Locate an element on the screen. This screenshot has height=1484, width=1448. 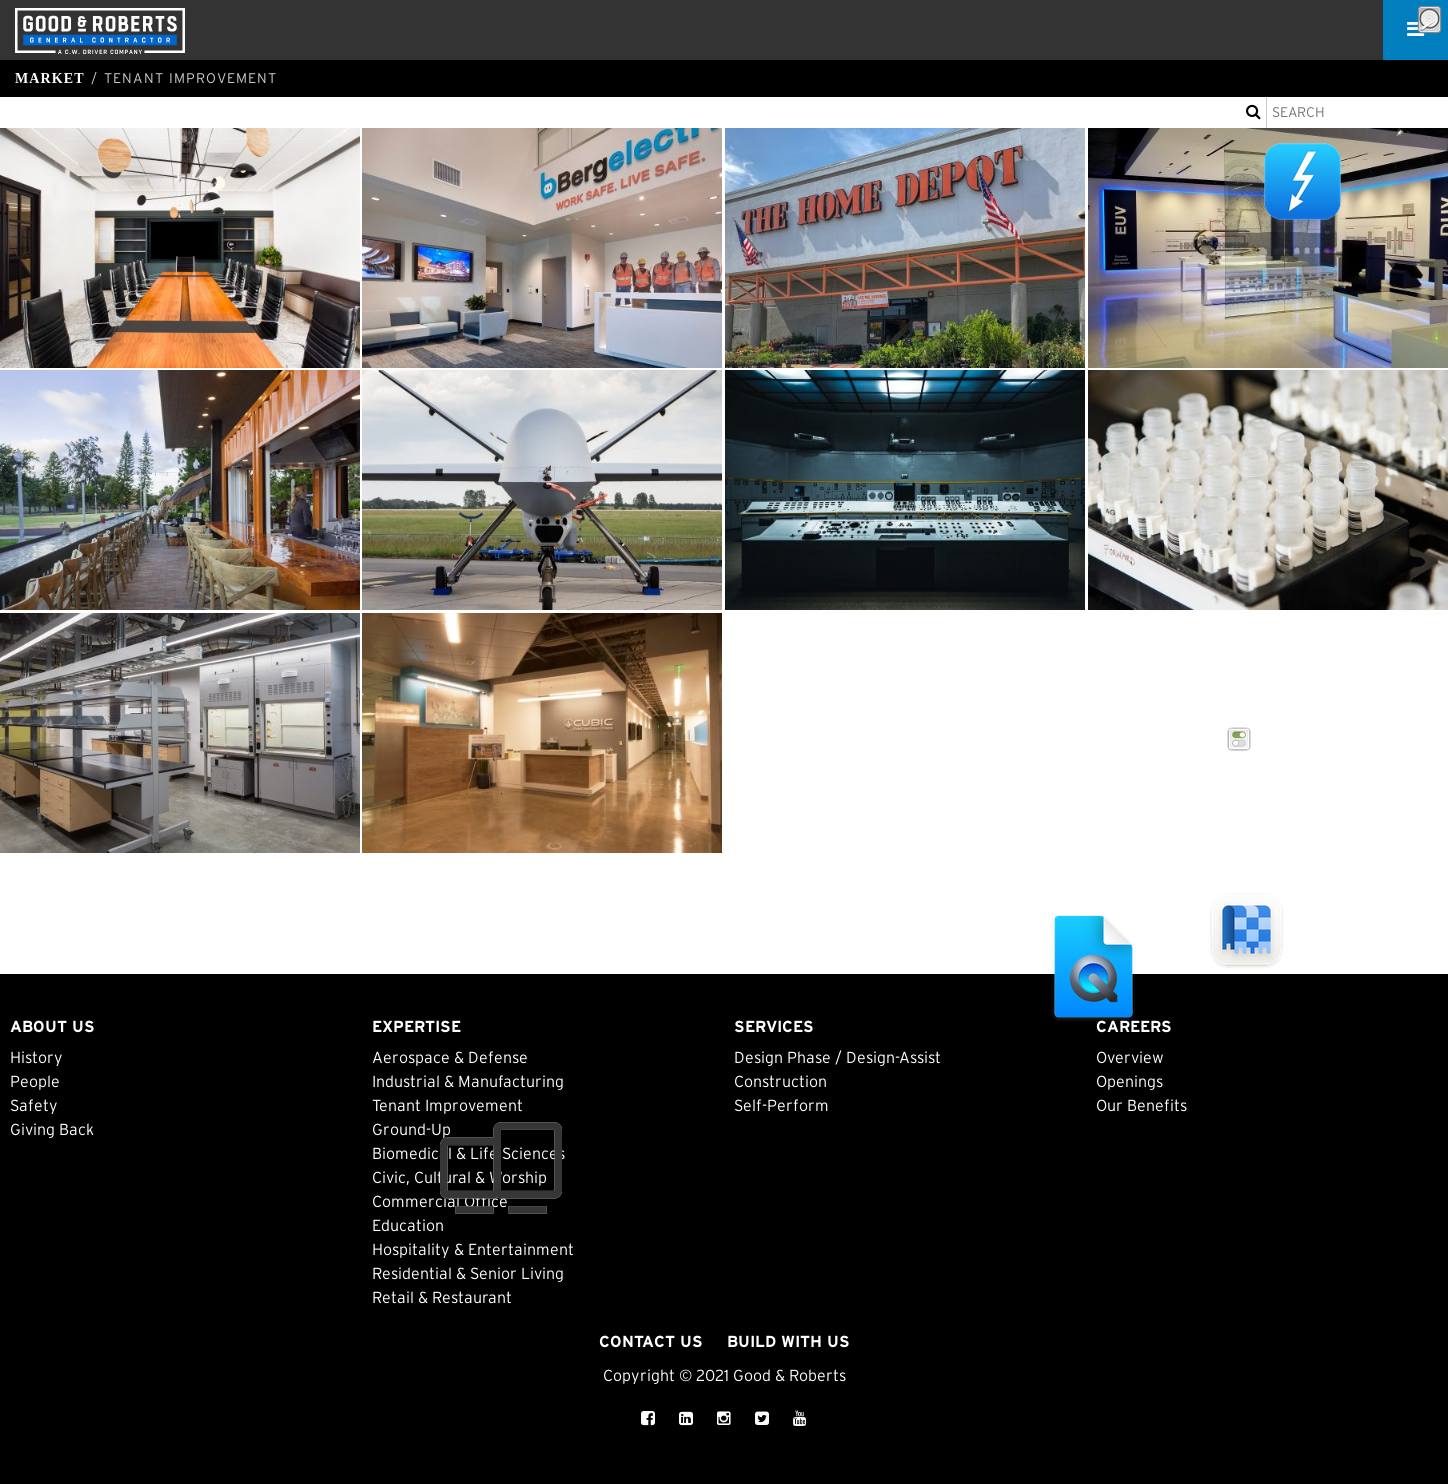
display arrangement settings for multiple monitors is located at coordinates (501, 1168).